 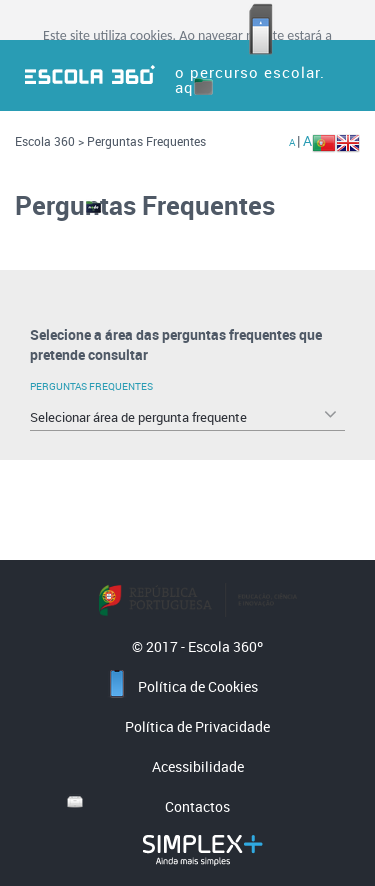 I want to click on open file folder, so click(x=203, y=86).